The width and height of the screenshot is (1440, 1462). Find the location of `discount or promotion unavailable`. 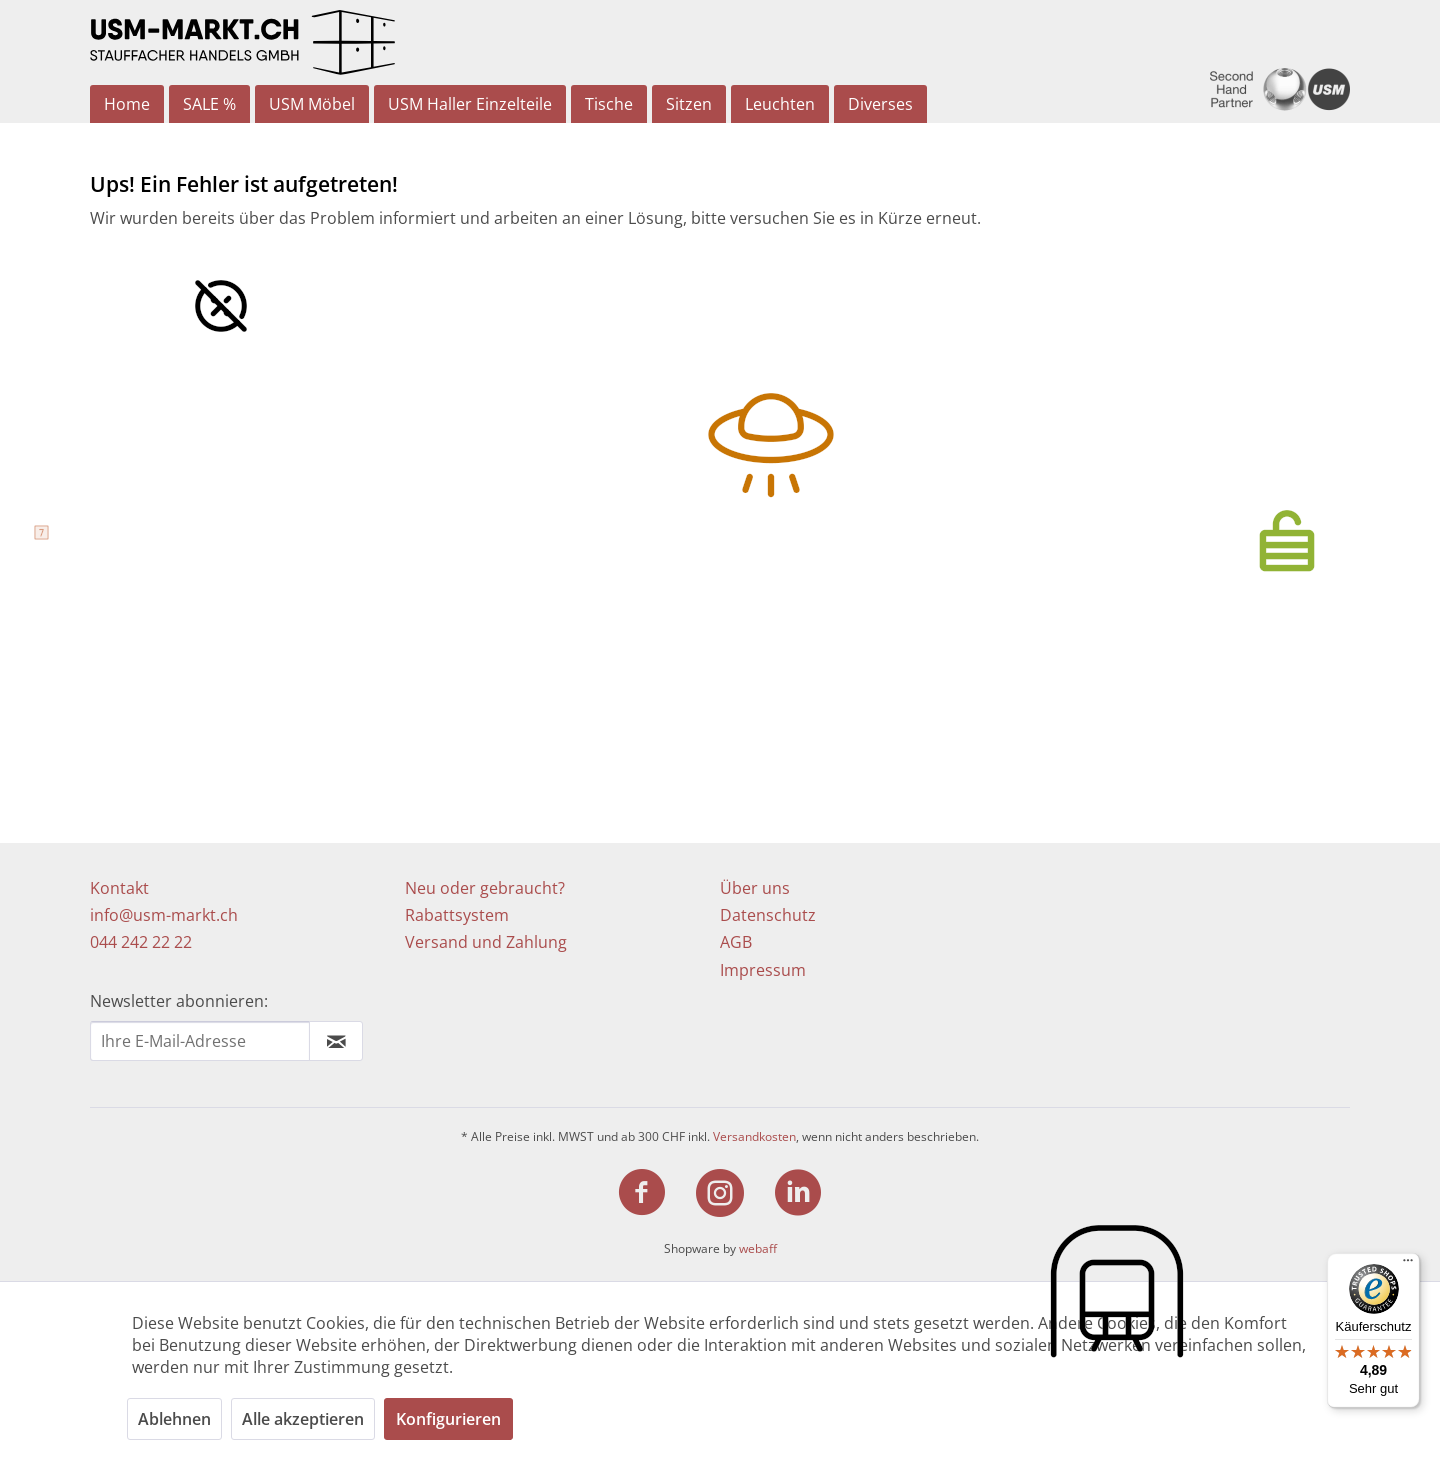

discount or promotion unavailable is located at coordinates (221, 306).